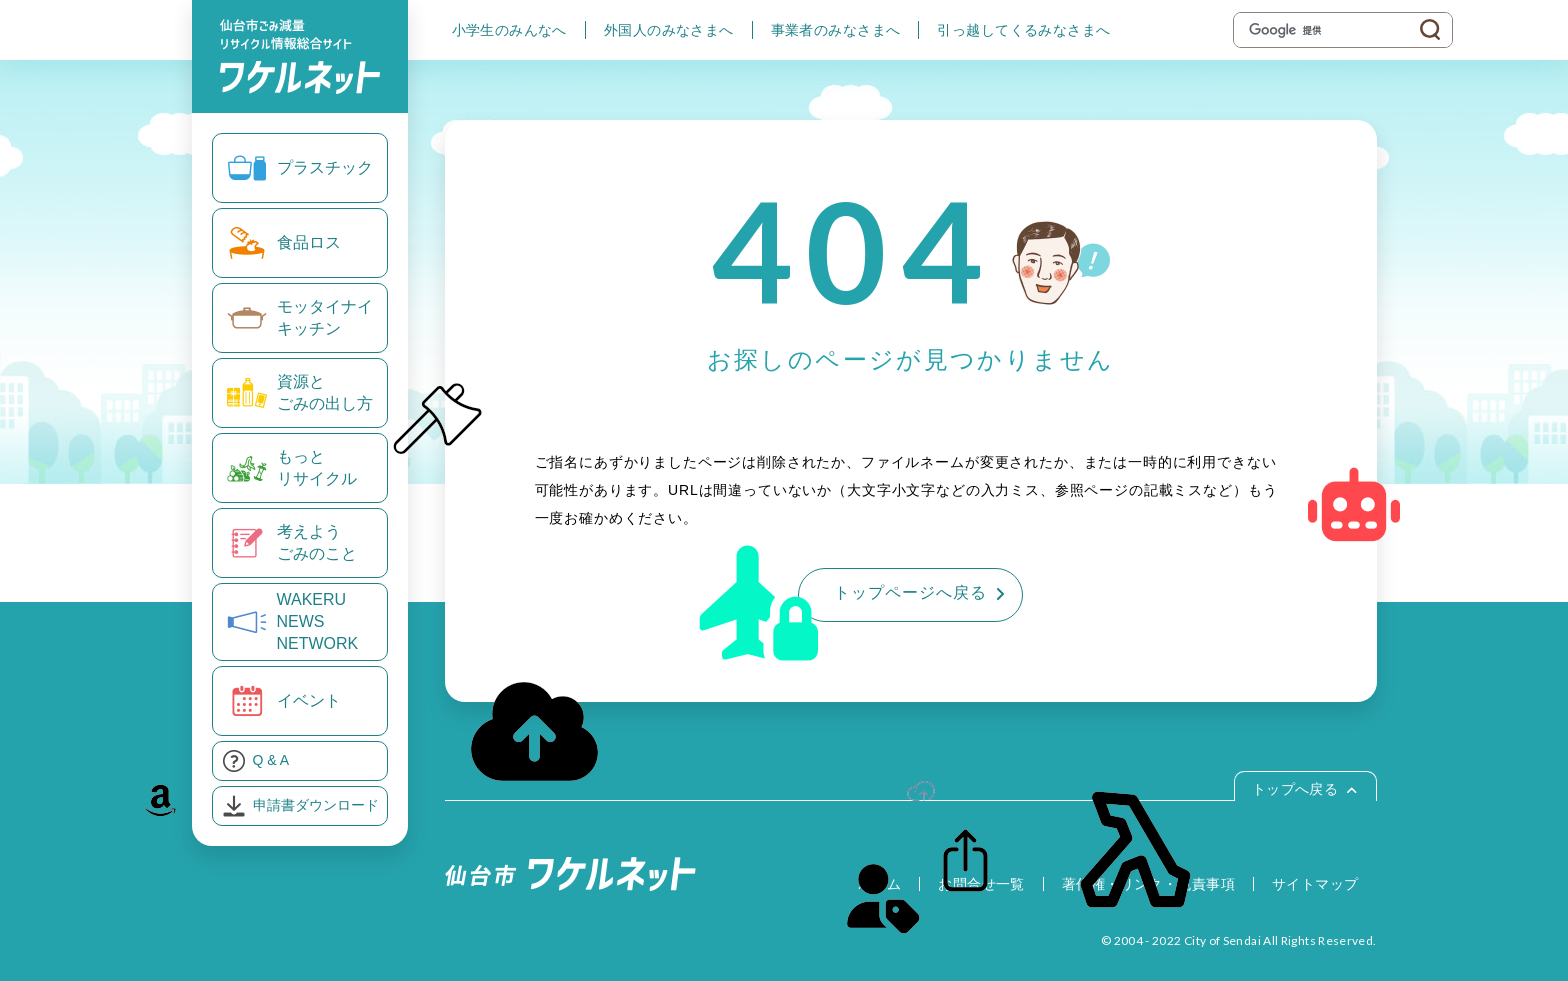  What do you see at coordinates (534, 731) in the screenshot?
I see `upload file to cloud storage` at bounding box center [534, 731].